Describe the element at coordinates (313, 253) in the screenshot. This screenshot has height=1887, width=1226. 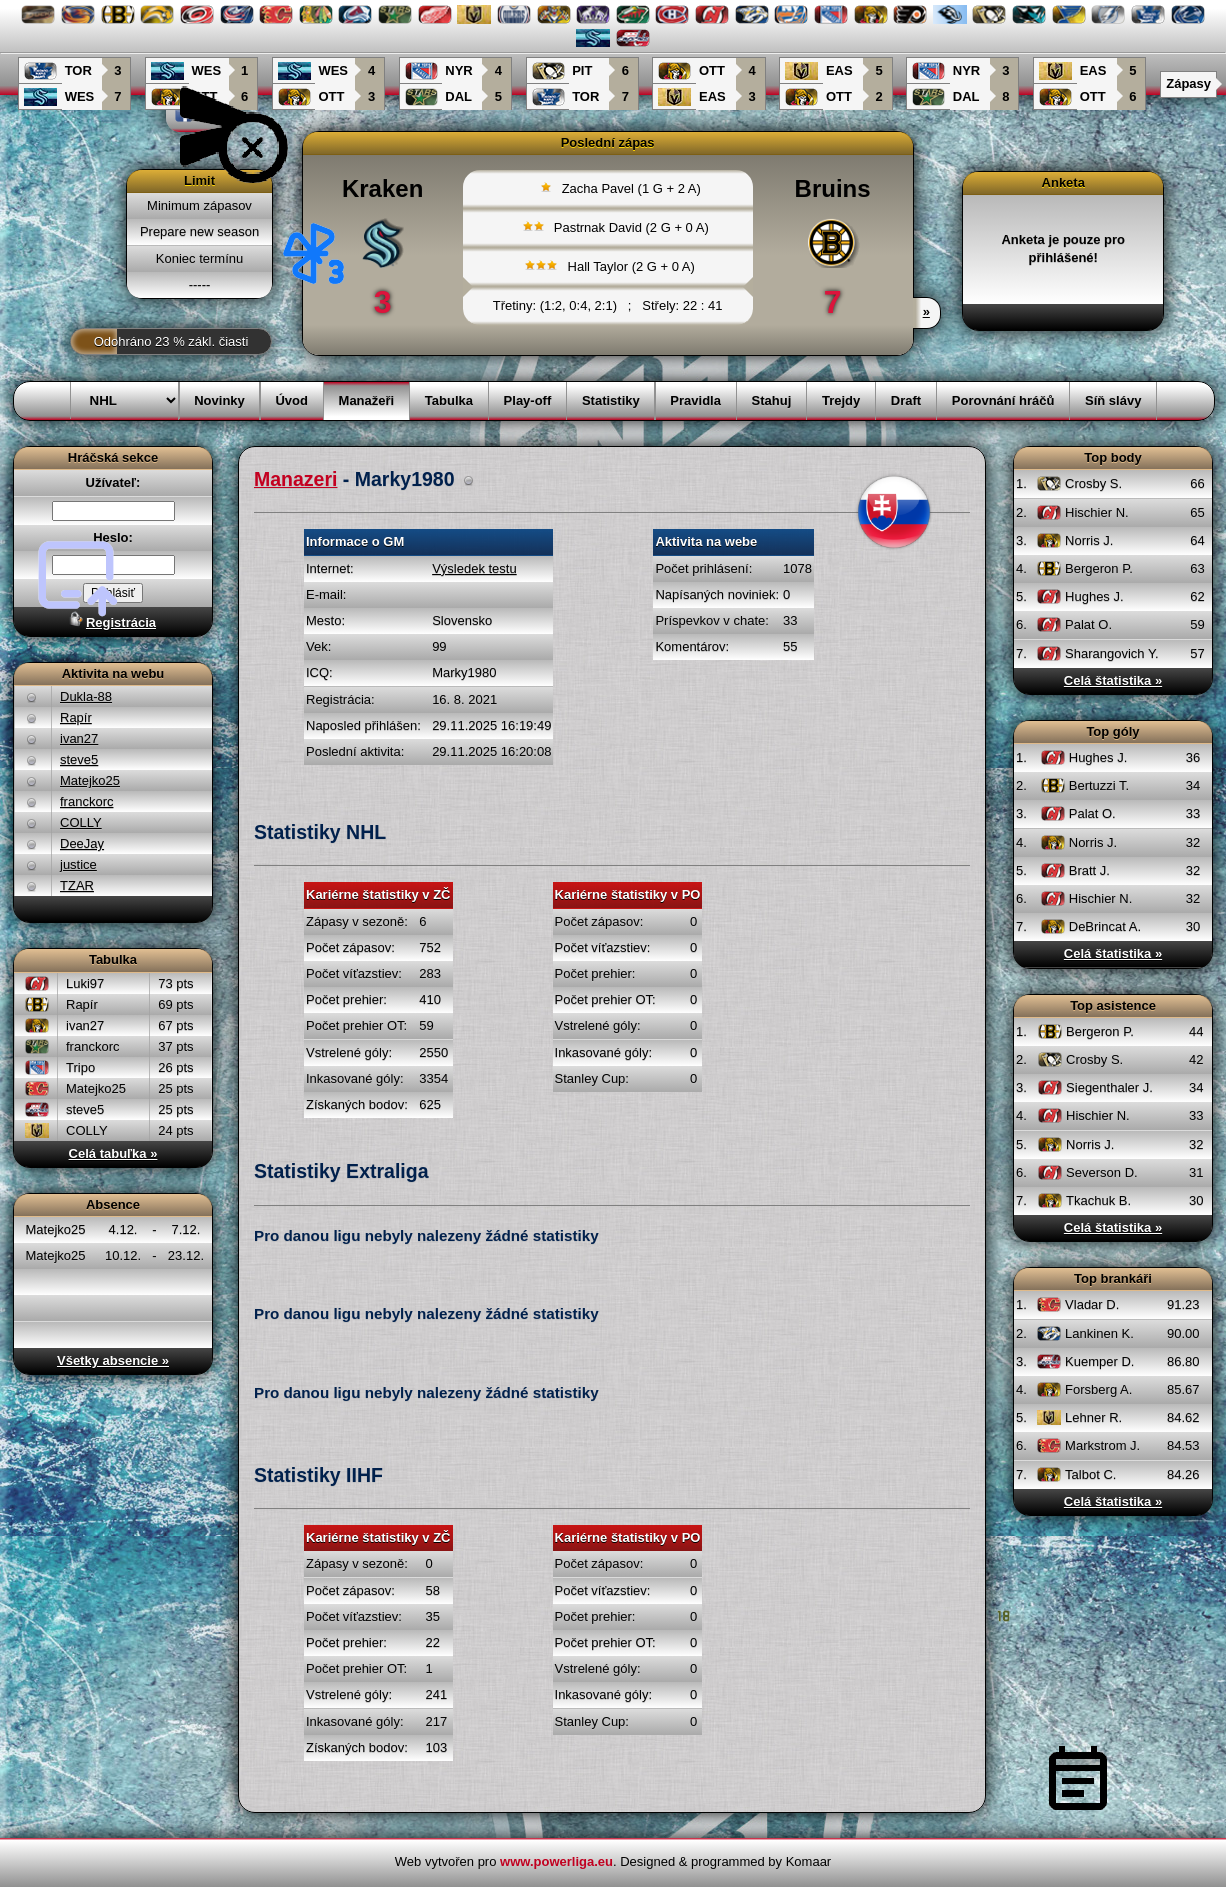
I see `set car fan speed to level 3` at that location.